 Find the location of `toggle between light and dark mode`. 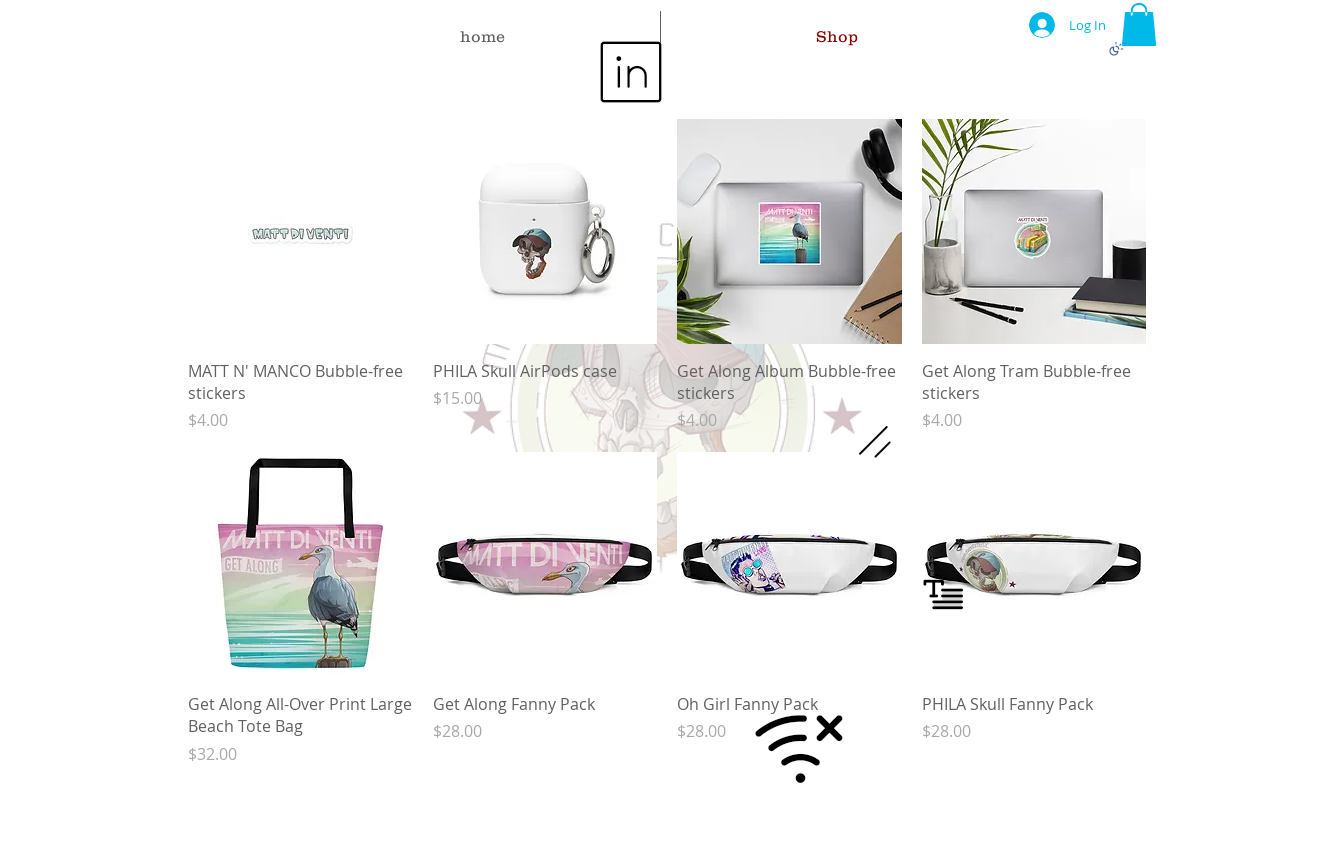

toggle between light and dark mode is located at coordinates (1116, 49).